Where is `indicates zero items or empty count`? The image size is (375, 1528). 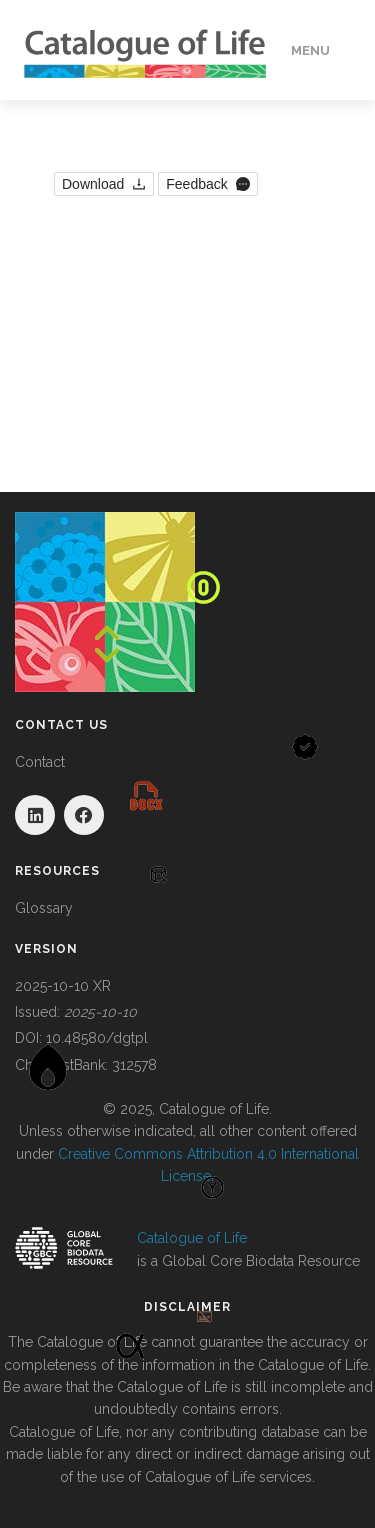
indicates zero items or empty count is located at coordinates (203, 587).